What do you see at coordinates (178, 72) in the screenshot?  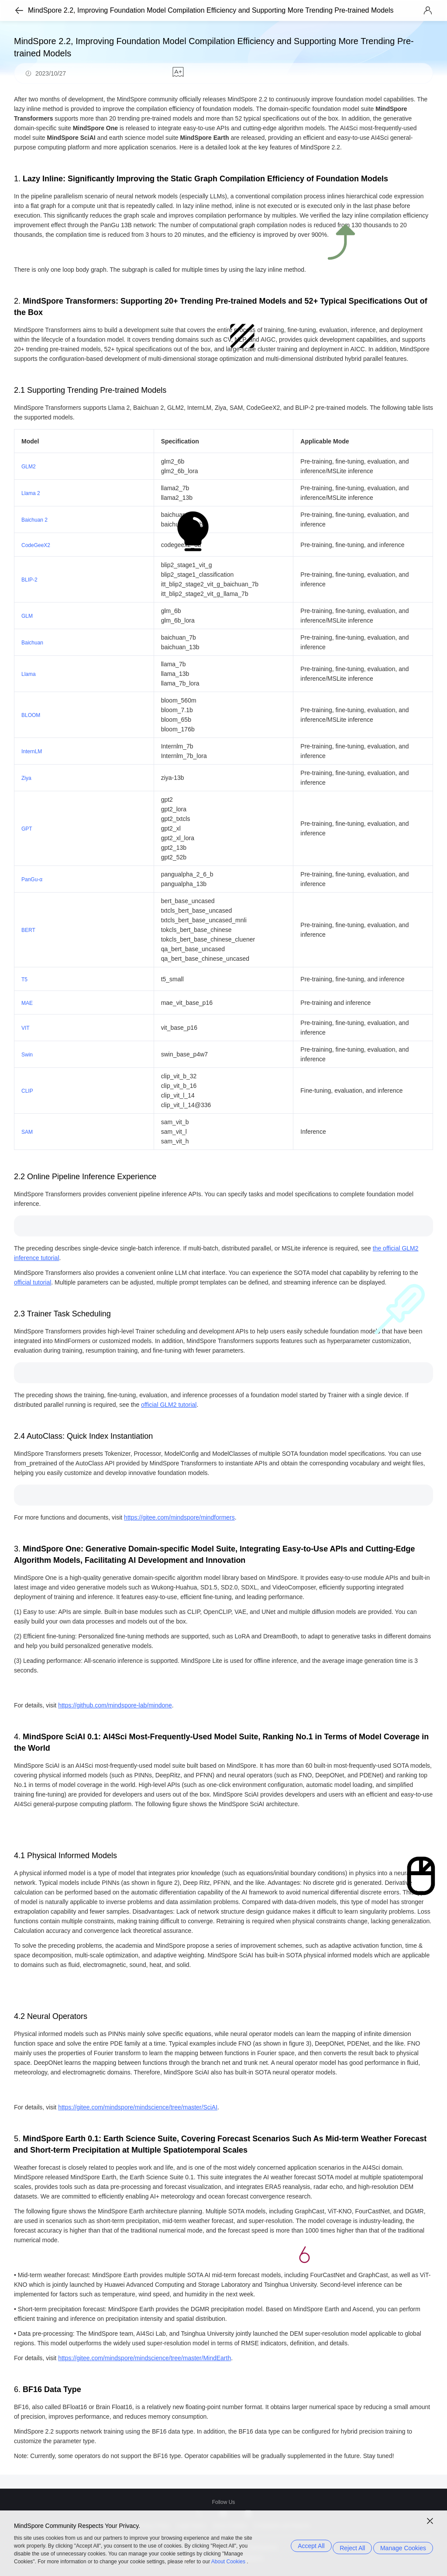 I see `view exam or test results` at bounding box center [178, 72].